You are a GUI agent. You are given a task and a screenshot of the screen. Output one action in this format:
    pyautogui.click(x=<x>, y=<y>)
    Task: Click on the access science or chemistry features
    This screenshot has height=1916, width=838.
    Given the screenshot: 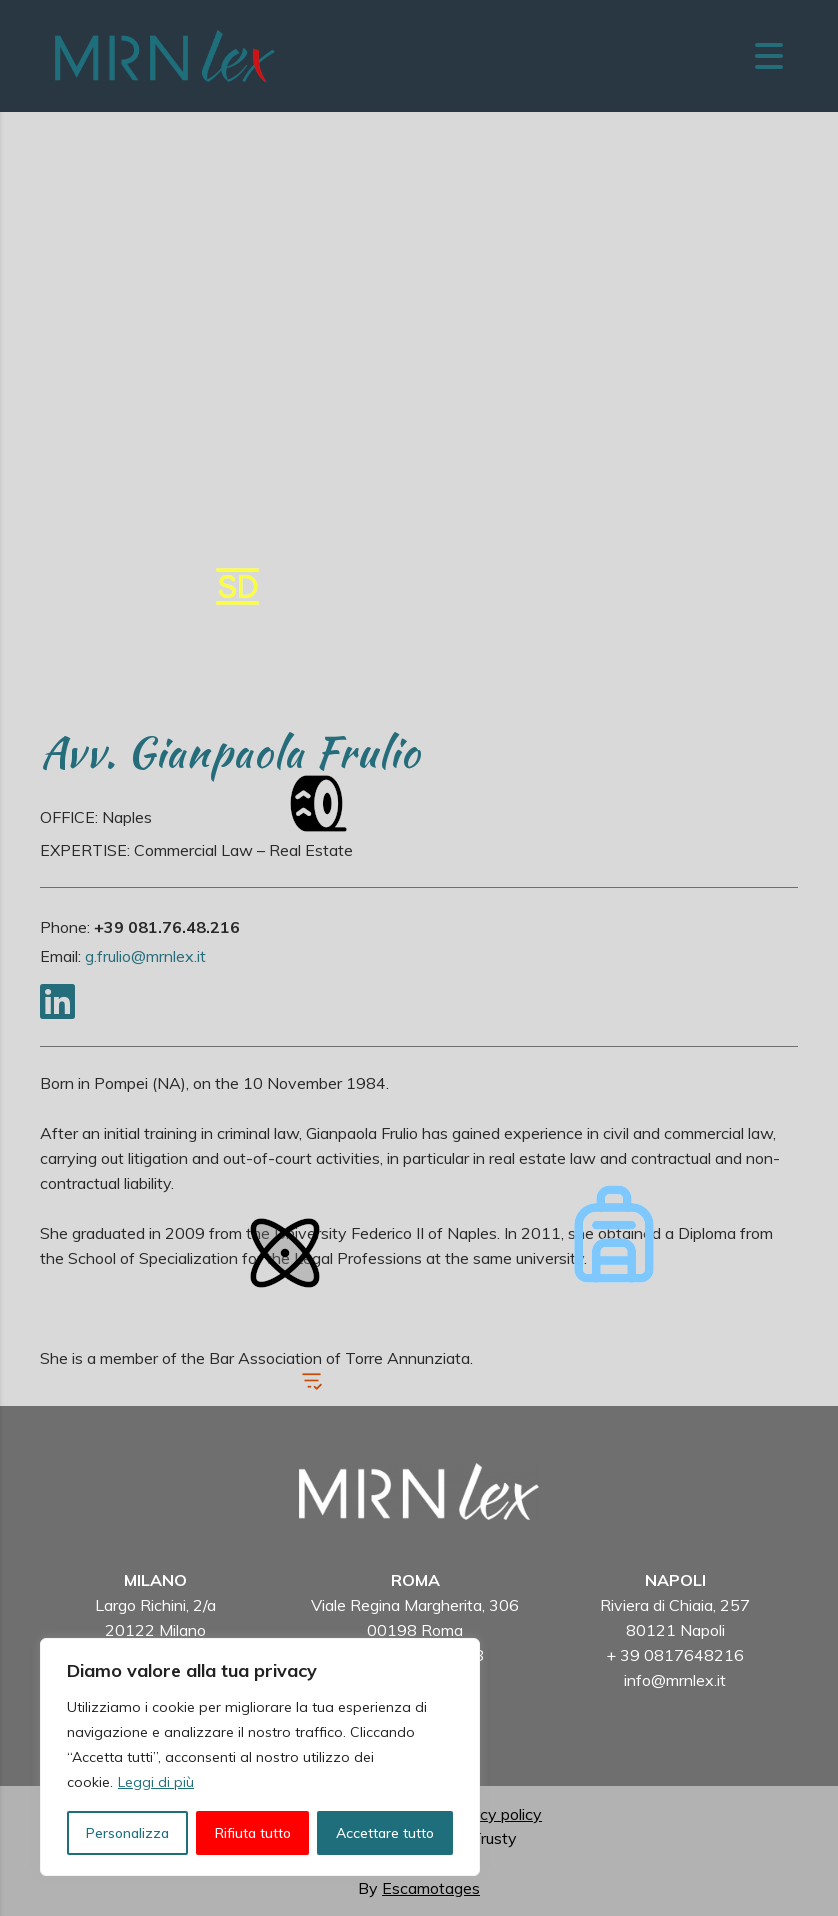 What is the action you would take?
    pyautogui.click(x=285, y=1253)
    